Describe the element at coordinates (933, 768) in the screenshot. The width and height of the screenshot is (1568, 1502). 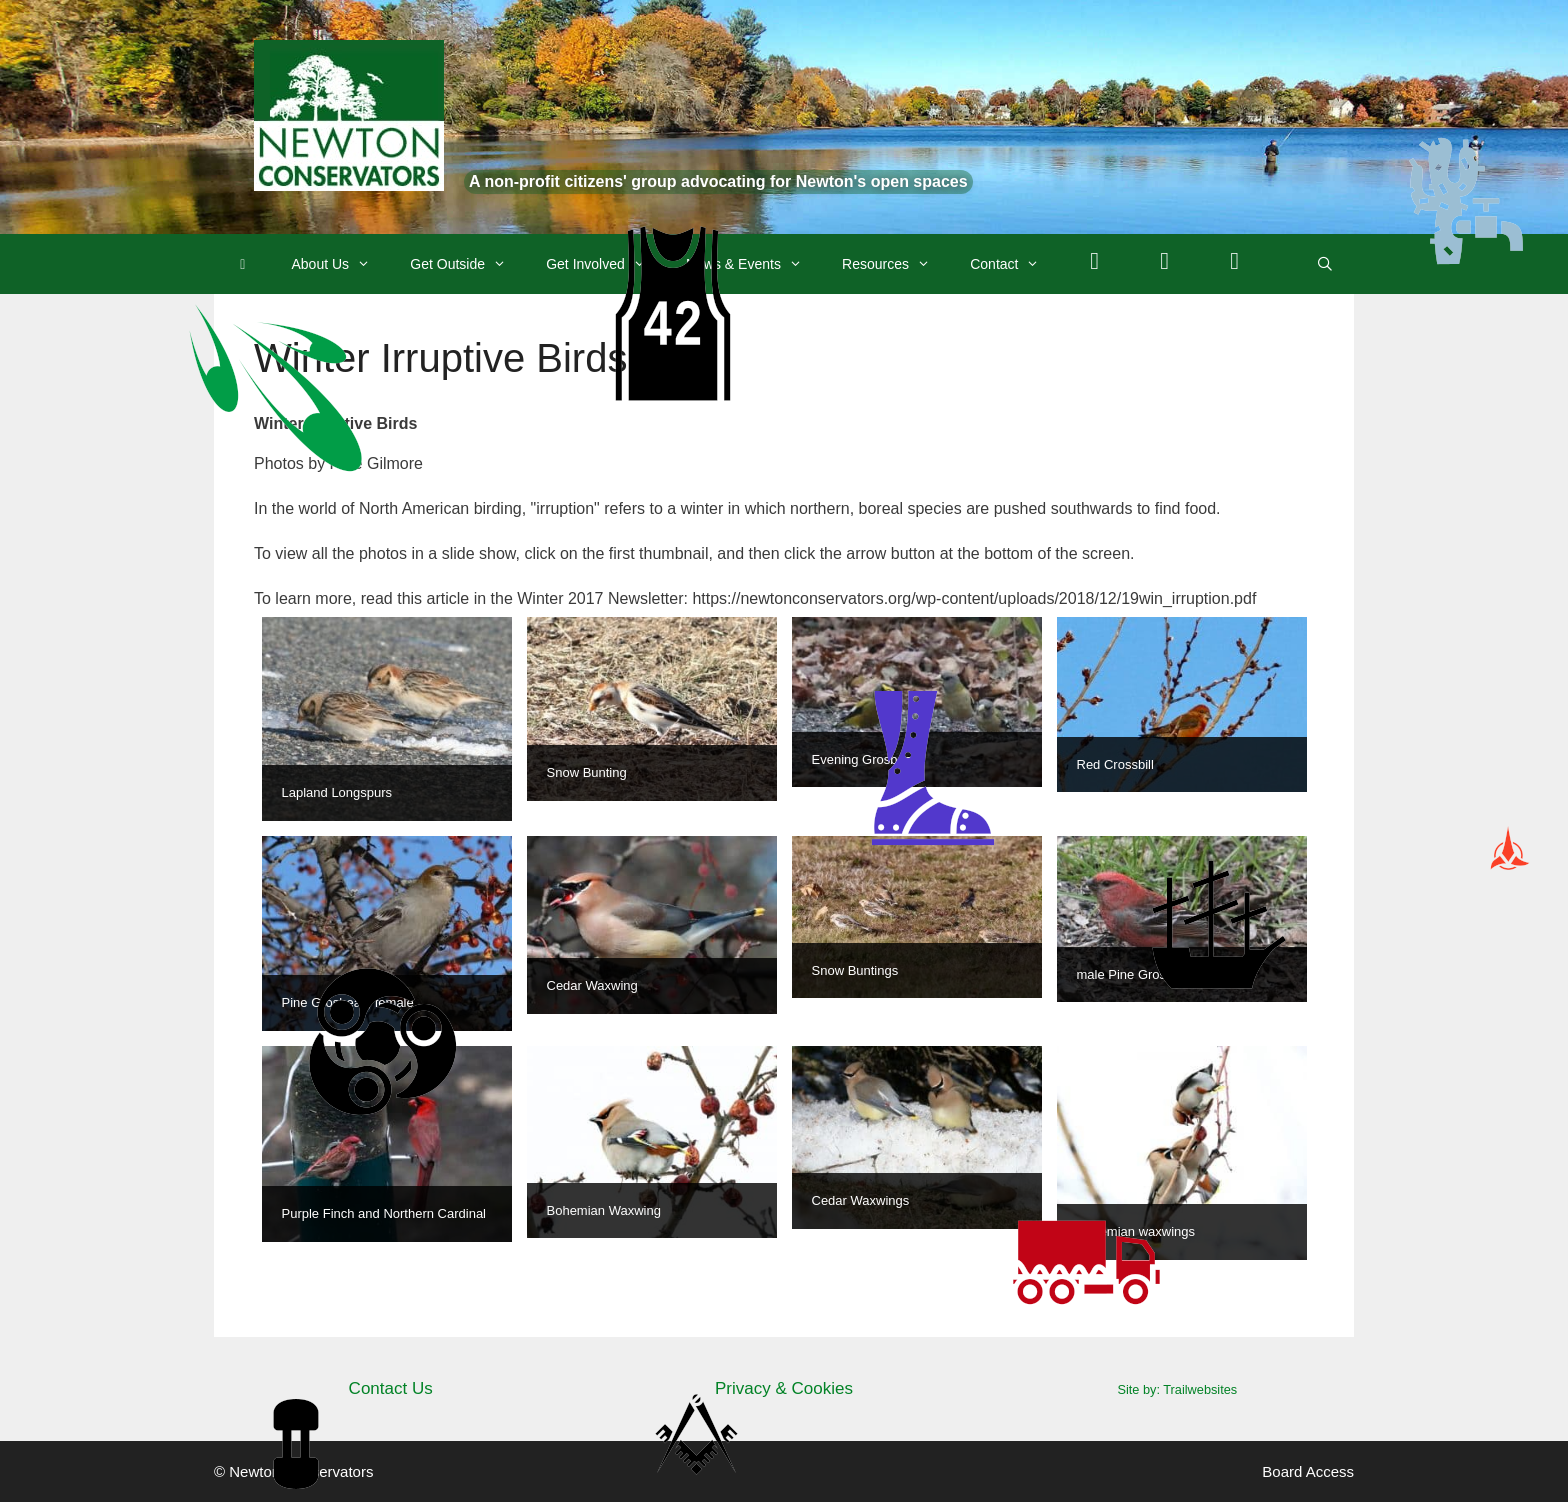
I see `equip armor boots to your character` at that location.